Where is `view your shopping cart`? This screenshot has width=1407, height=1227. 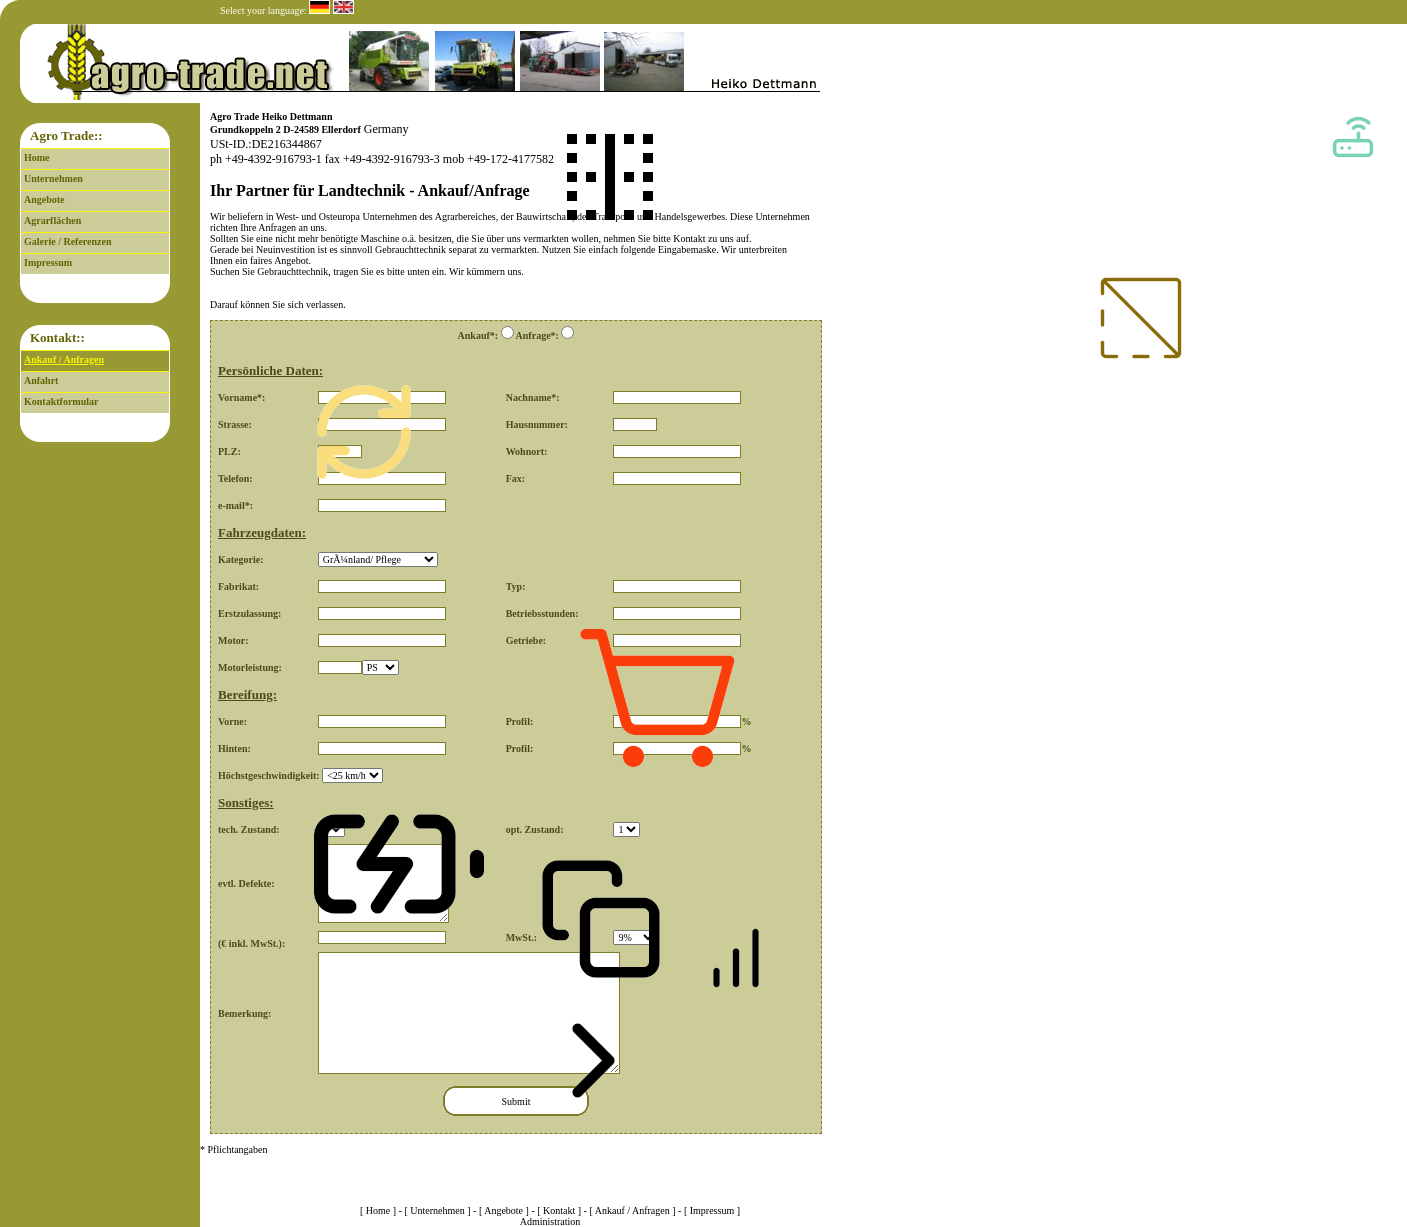
view your shopping cart is located at coordinates (660, 698).